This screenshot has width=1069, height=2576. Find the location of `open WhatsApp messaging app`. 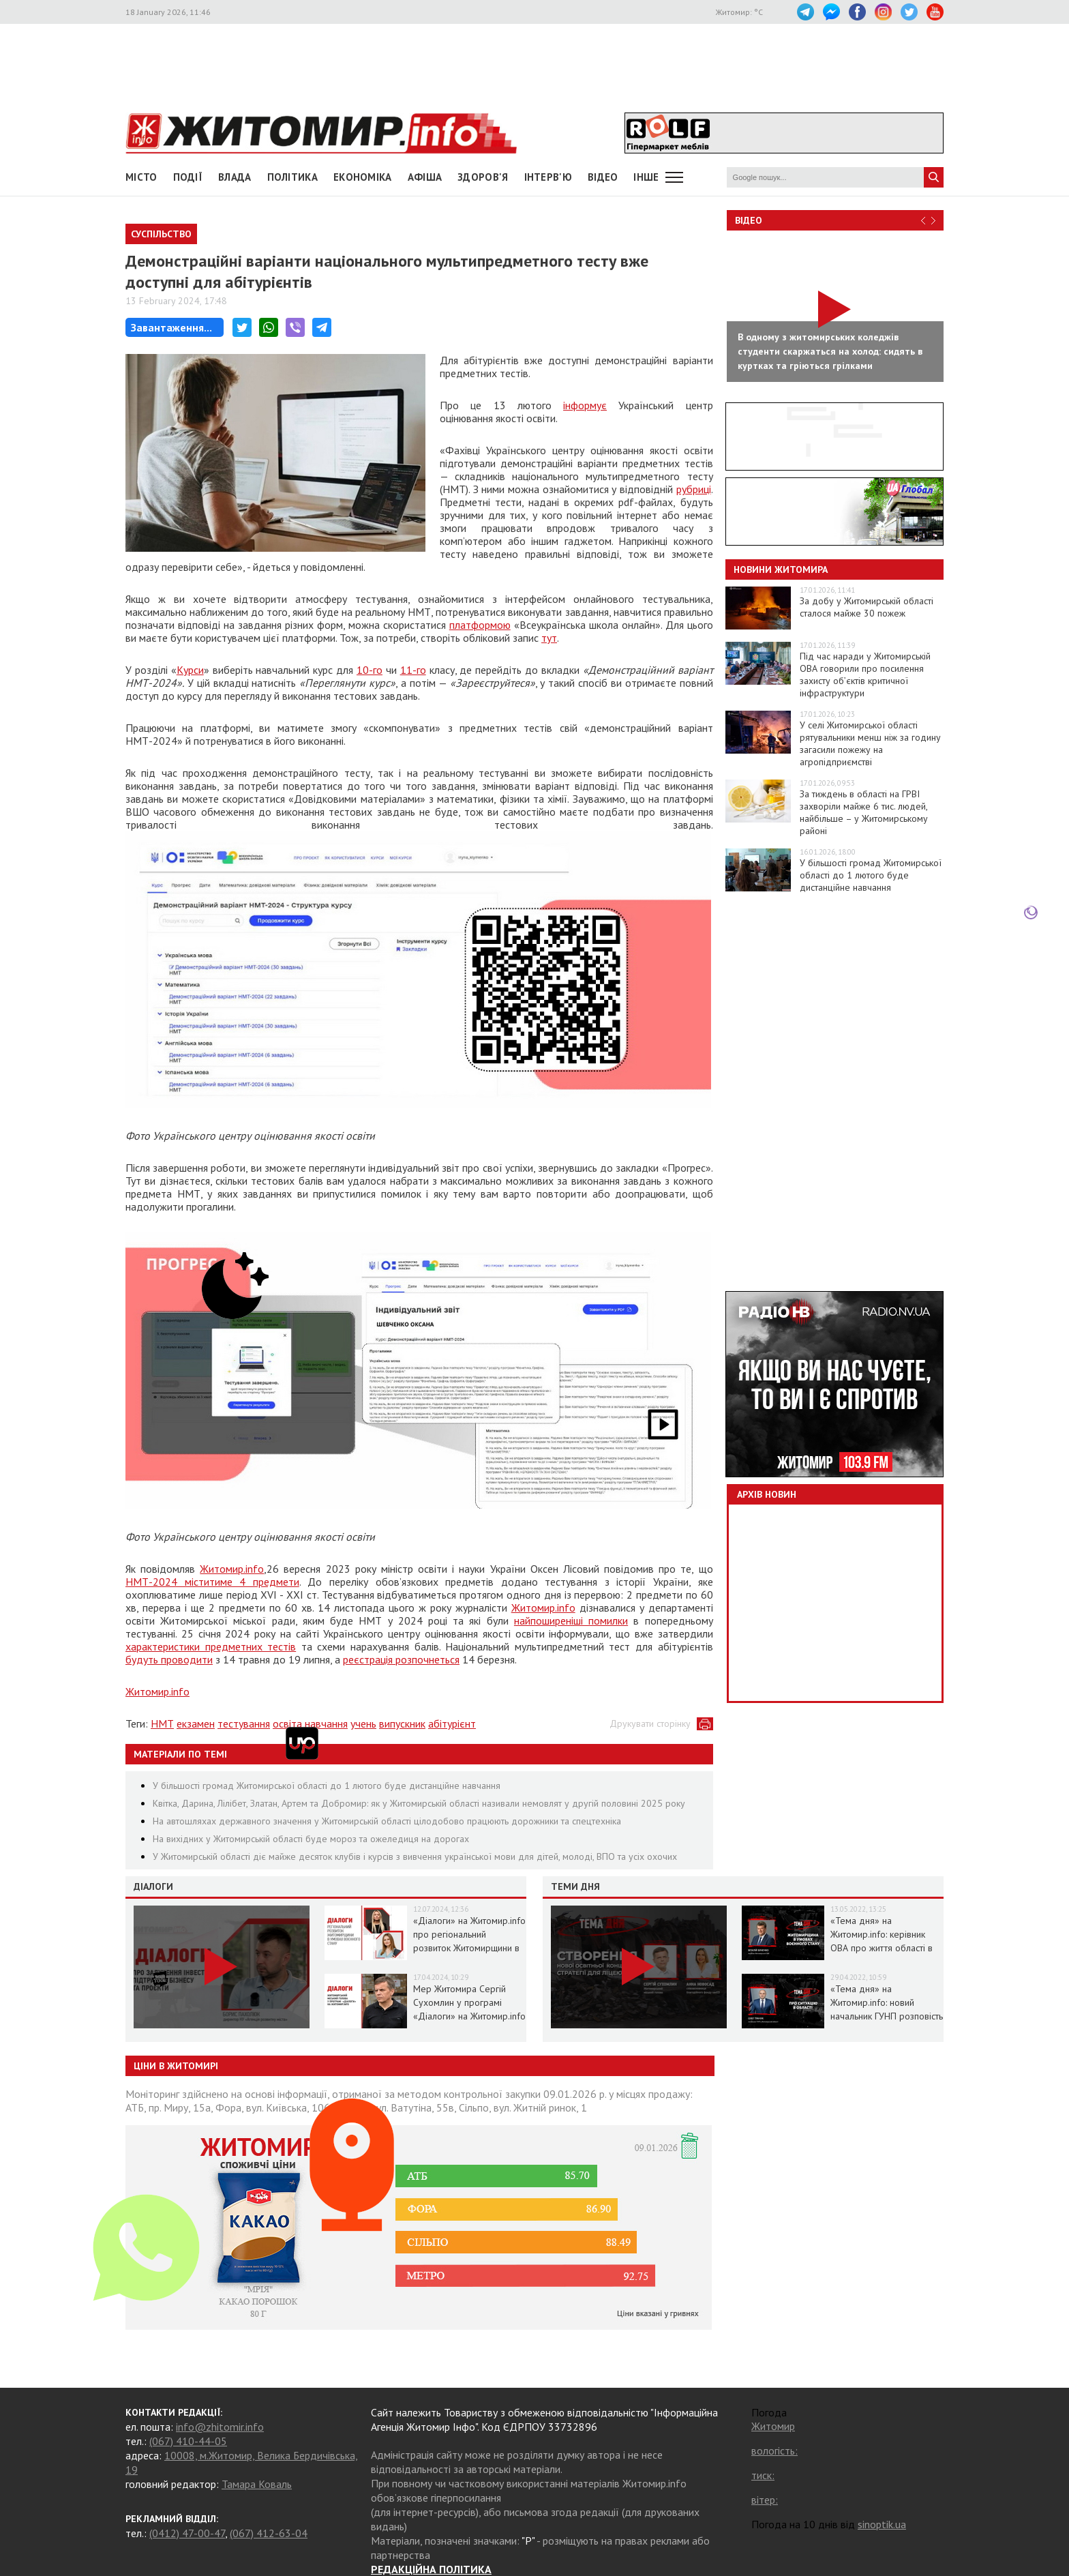

open WhatsApp messaging app is located at coordinates (146, 2247).